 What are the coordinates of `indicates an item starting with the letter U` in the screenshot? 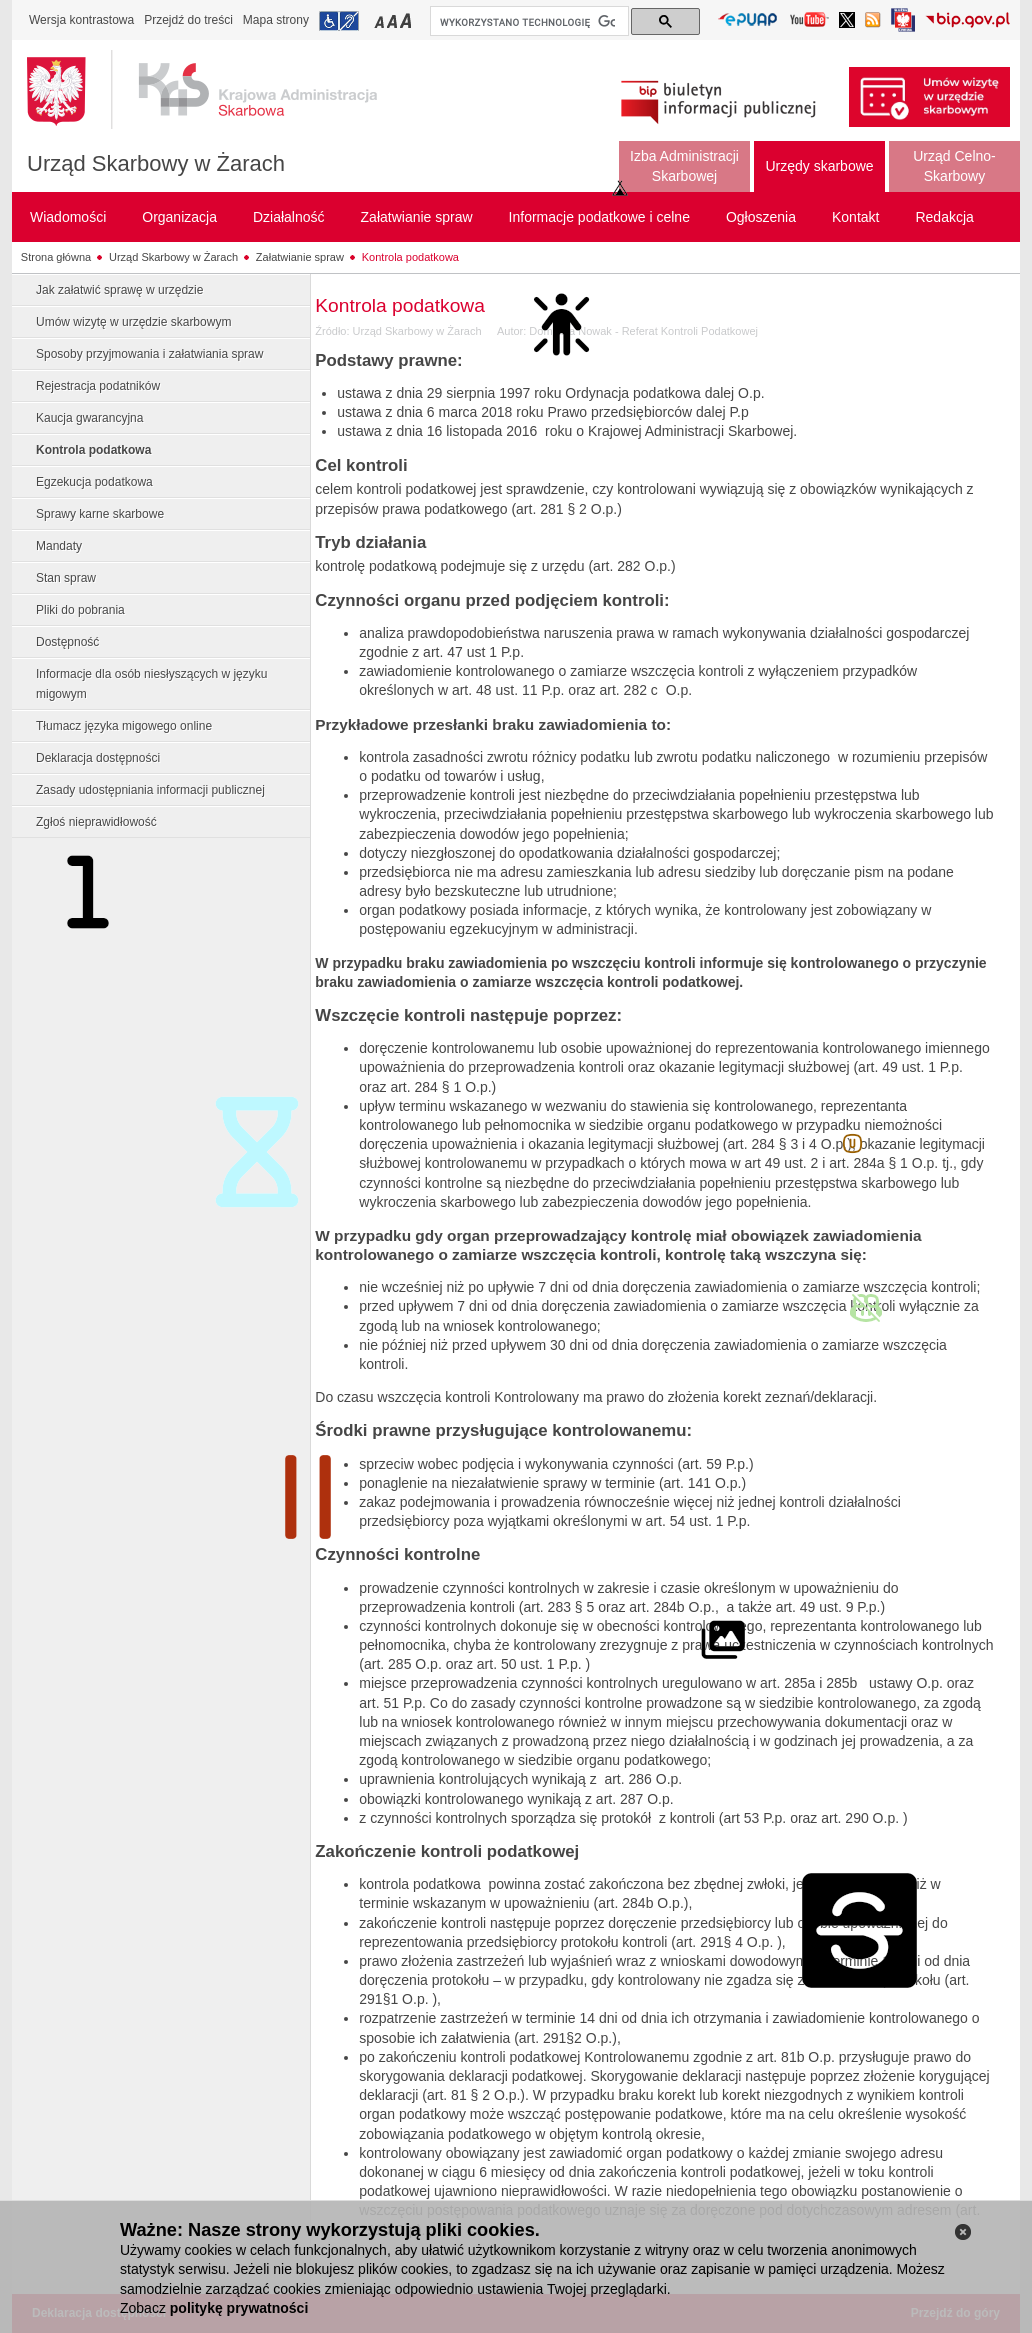 It's located at (852, 1143).